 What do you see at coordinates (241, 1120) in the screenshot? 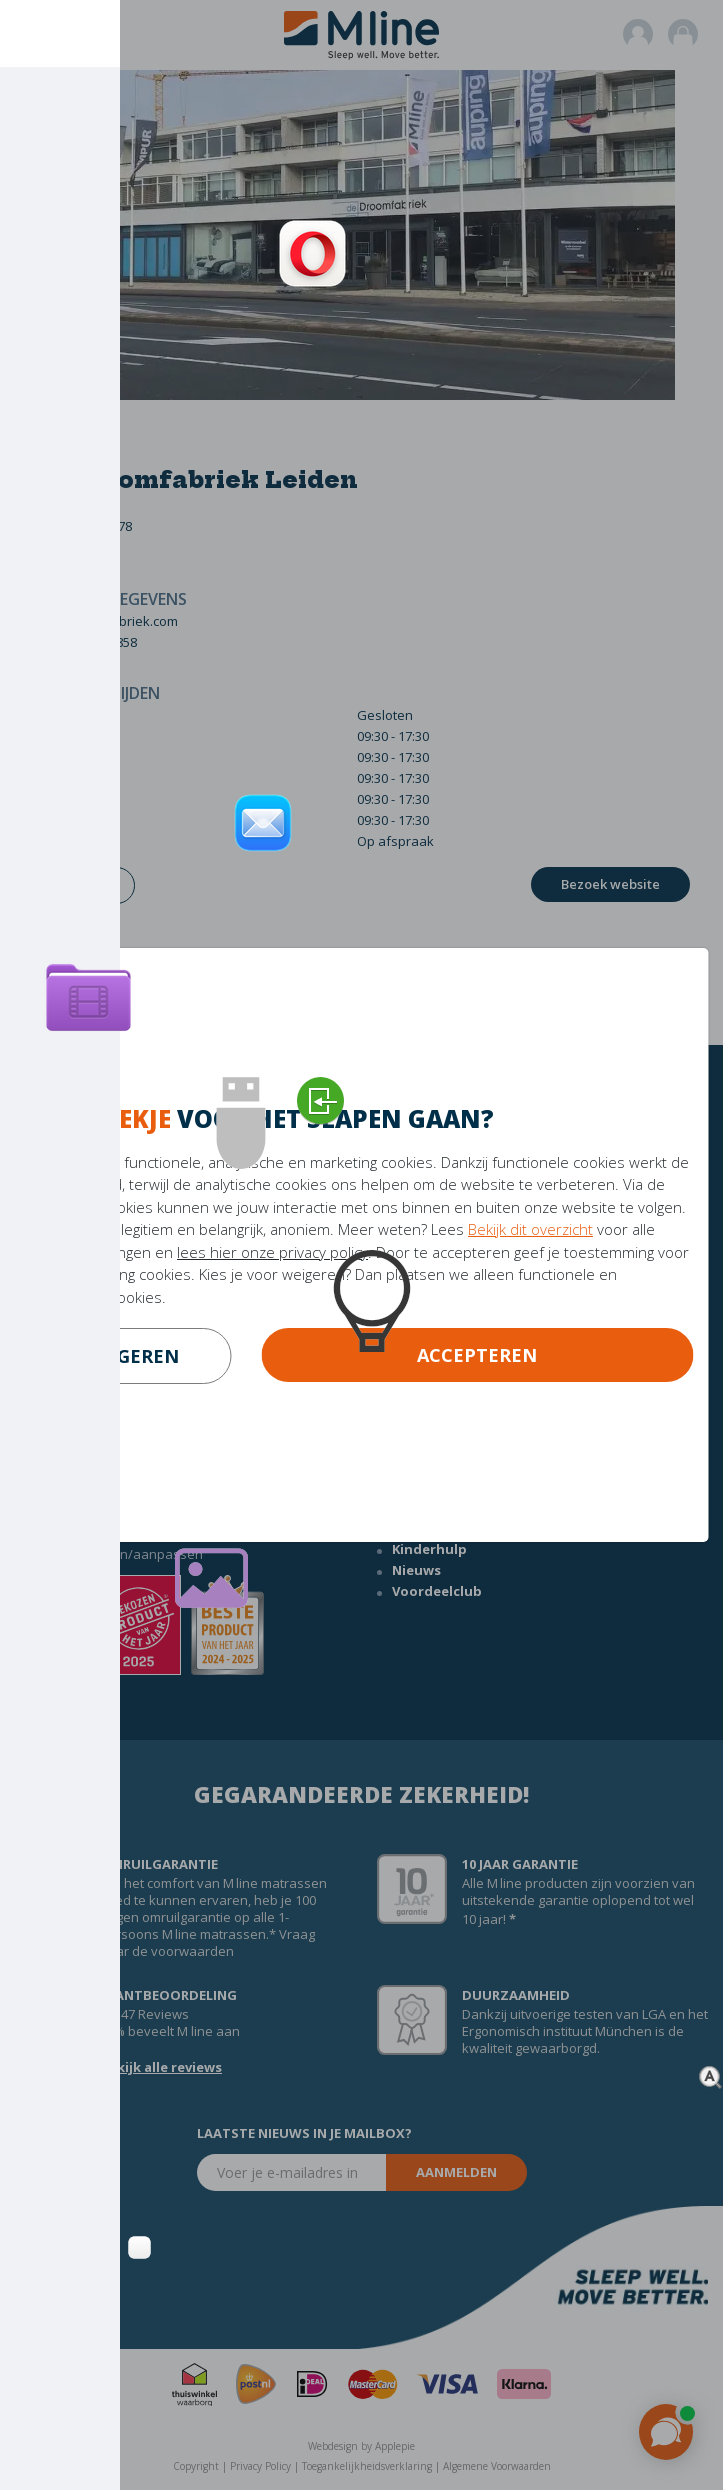
I see `removable storage device connected` at bounding box center [241, 1120].